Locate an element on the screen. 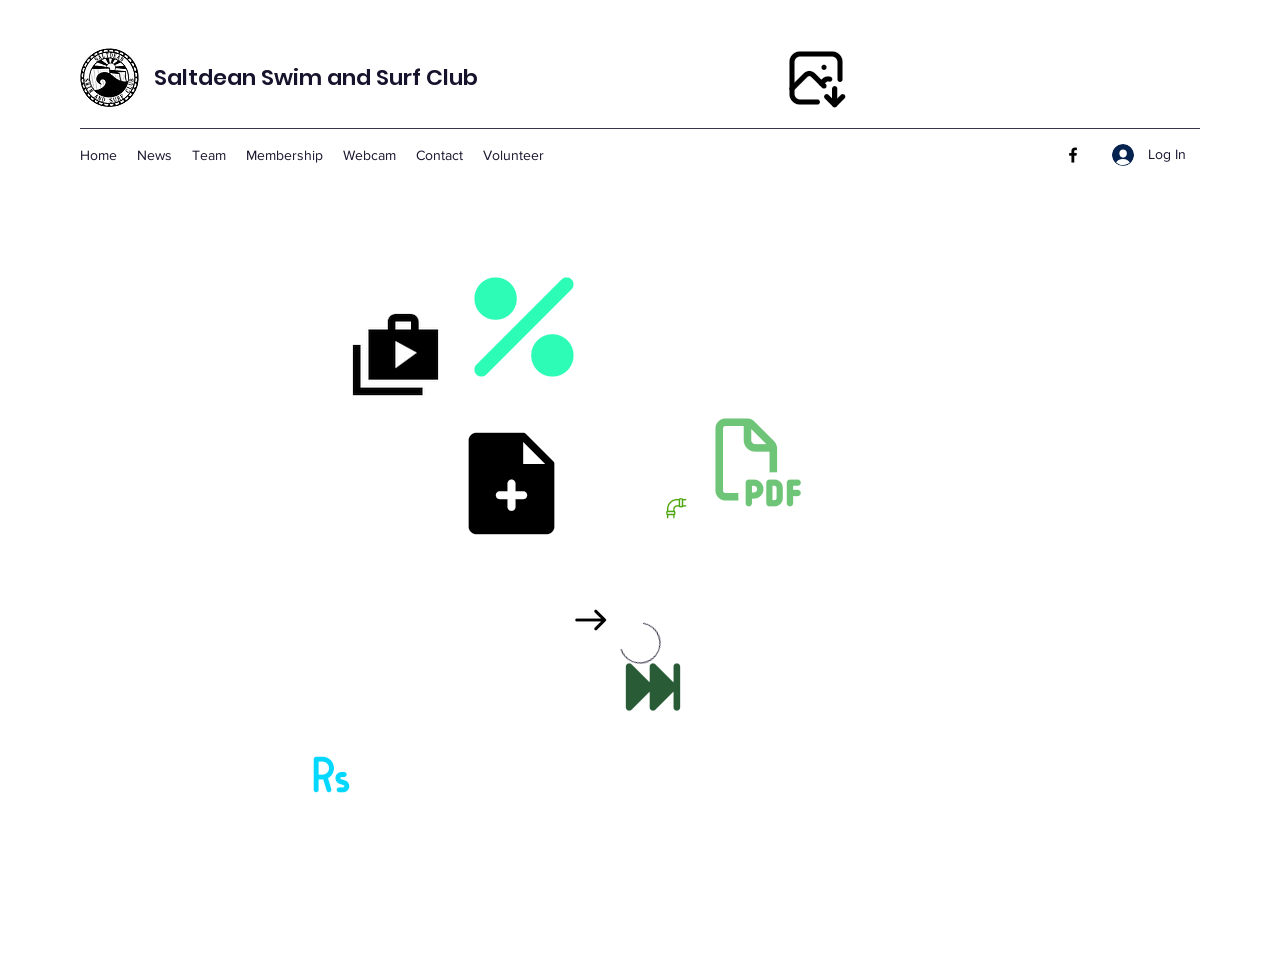 This screenshot has height=960, width=1280. skip to the next track is located at coordinates (653, 687).